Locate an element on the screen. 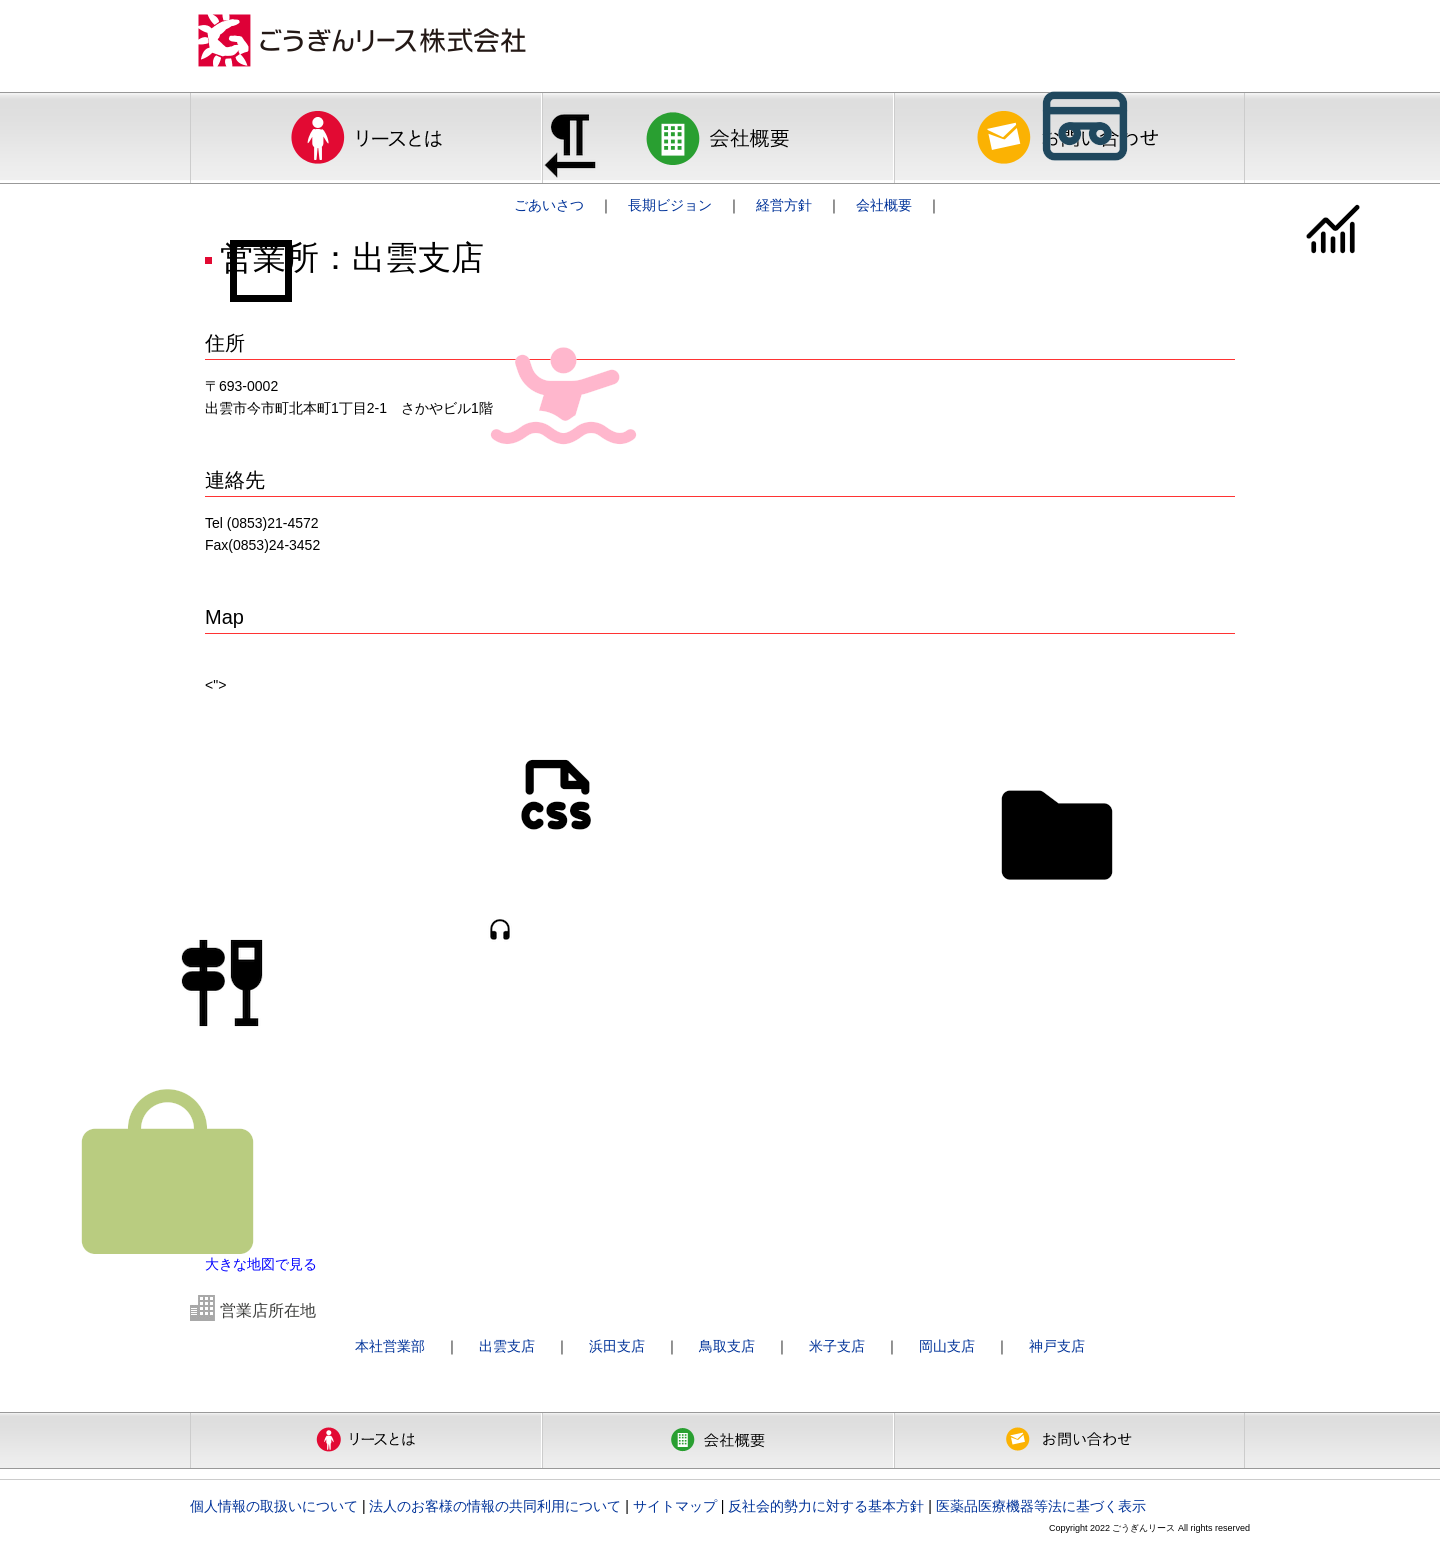 The image size is (1440, 1549). access audio or voice support is located at coordinates (500, 931).